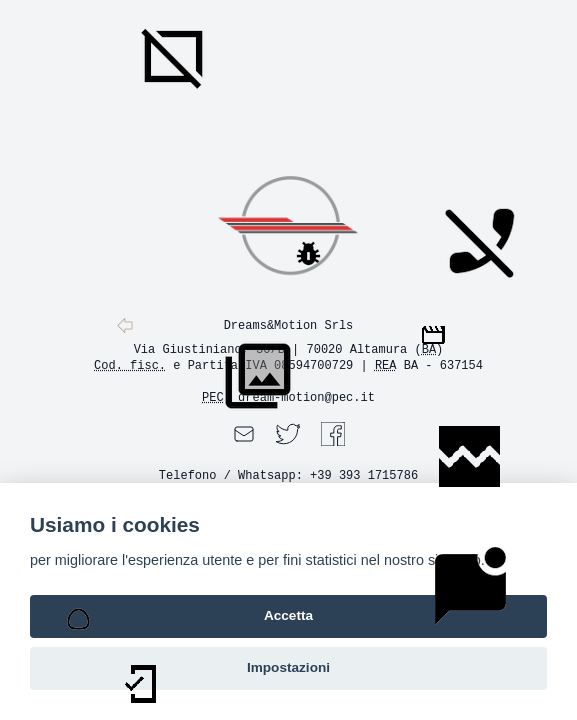  What do you see at coordinates (308, 253) in the screenshot?
I see `find pest control services nearby` at bounding box center [308, 253].